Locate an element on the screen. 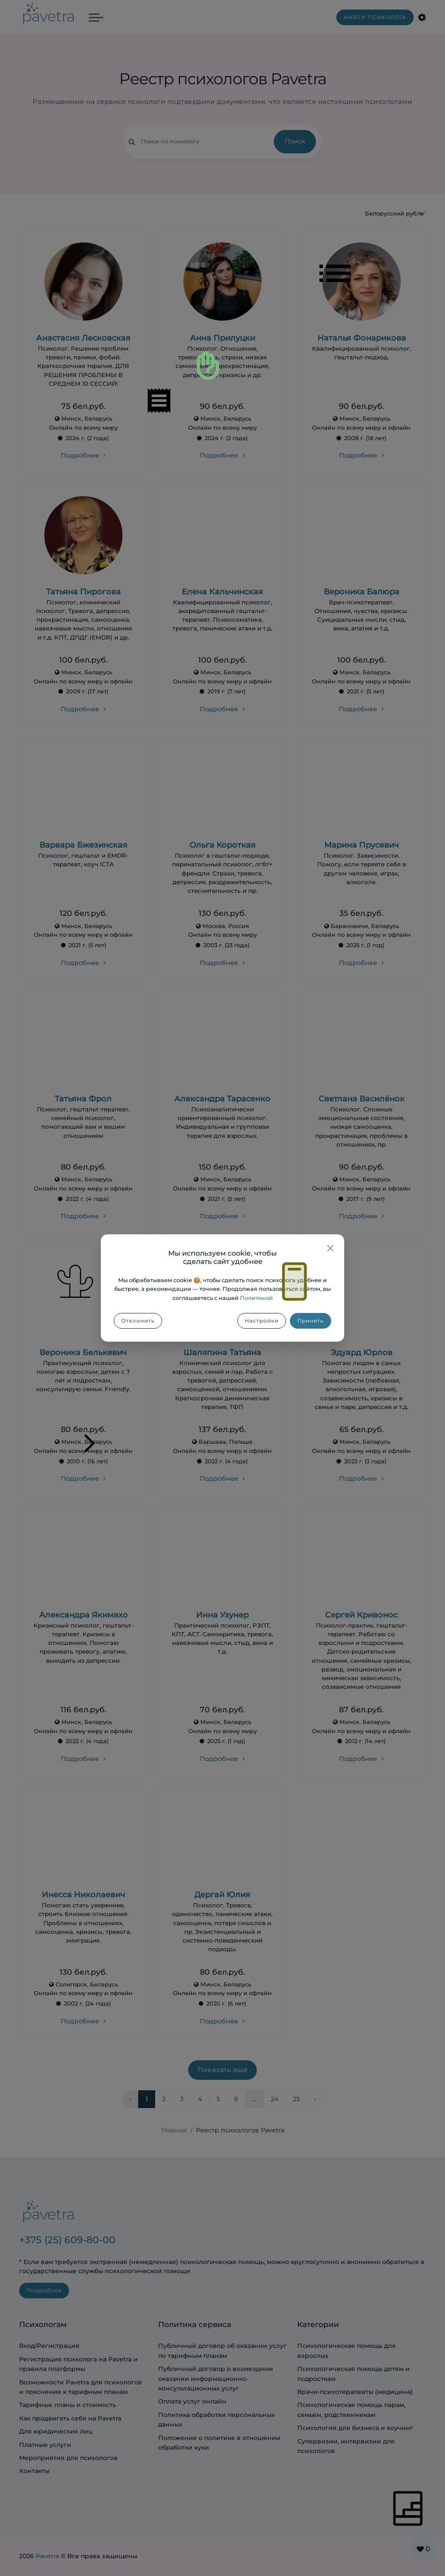  view purchase receipt or transaction history is located at coordinates (159, 401).